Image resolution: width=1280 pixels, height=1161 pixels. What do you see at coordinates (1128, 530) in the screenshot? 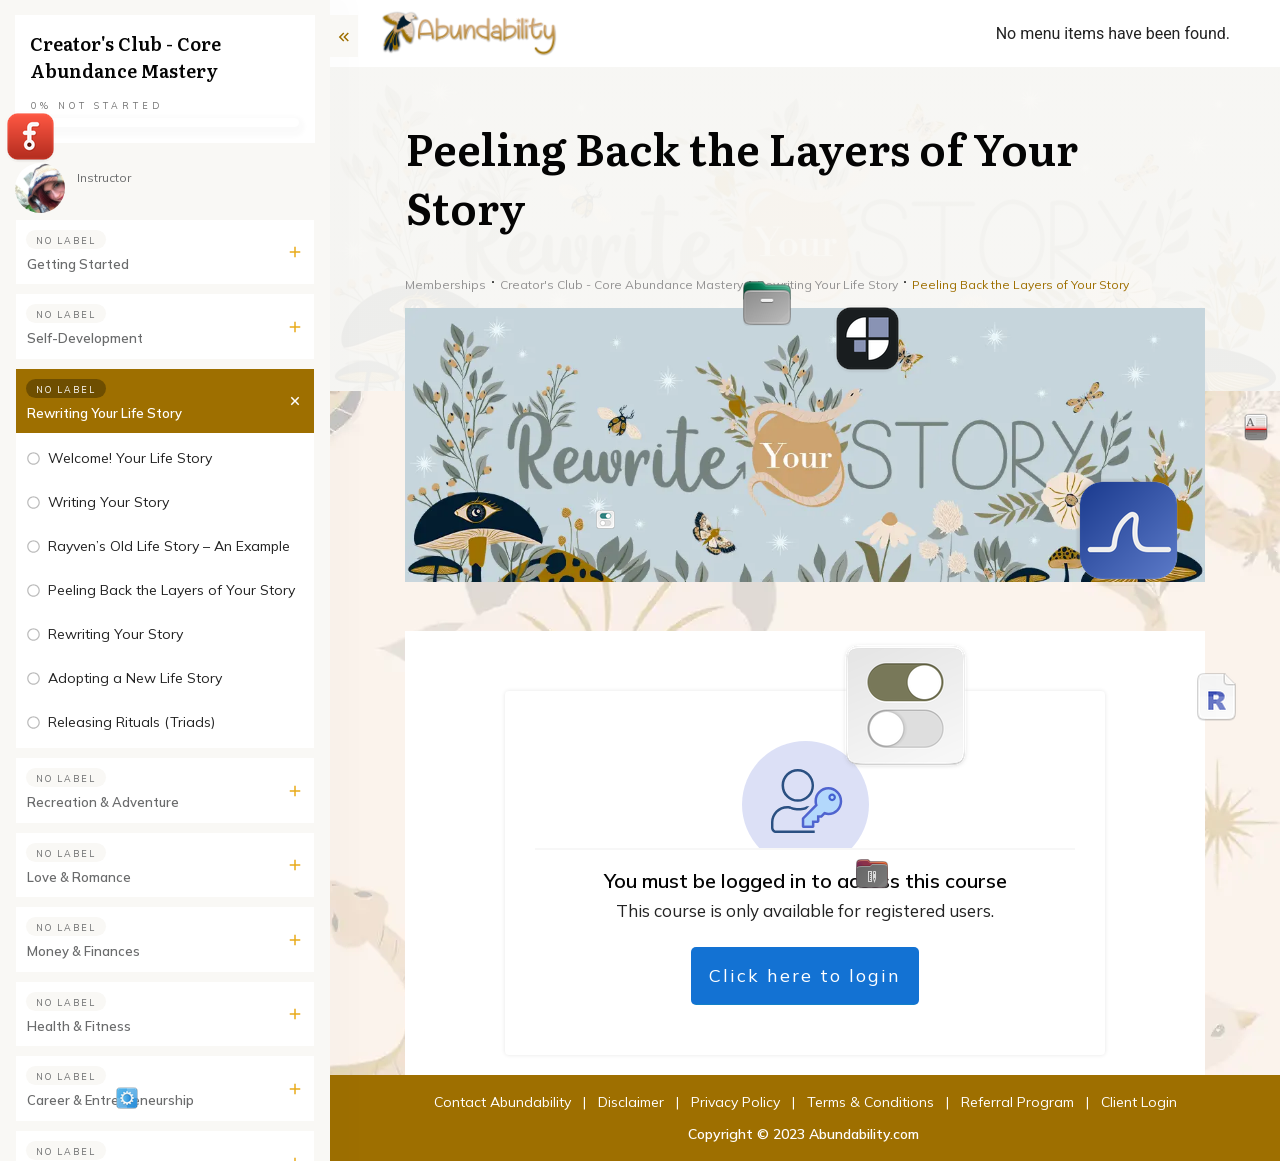
I see `open wireshark network protocol analyzer` at bounding box center [1128, 530].